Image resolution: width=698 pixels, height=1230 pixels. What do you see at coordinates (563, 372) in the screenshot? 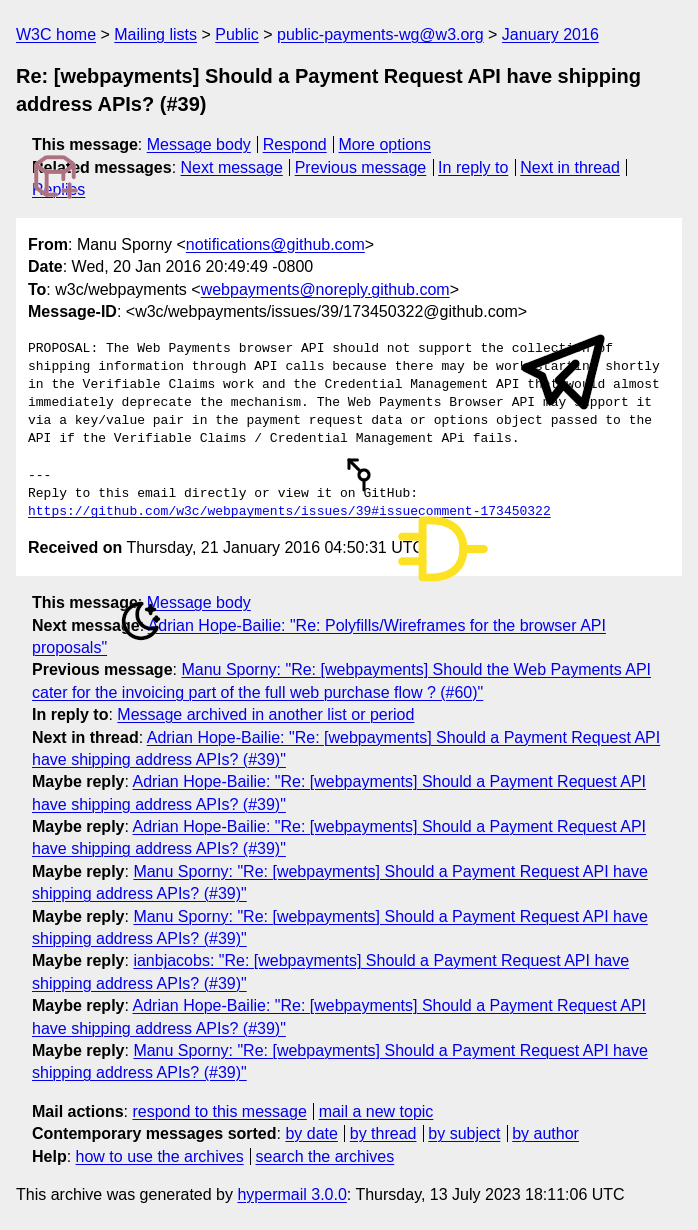
I see `open telegram messaging app` at bounding box center [563, 372].